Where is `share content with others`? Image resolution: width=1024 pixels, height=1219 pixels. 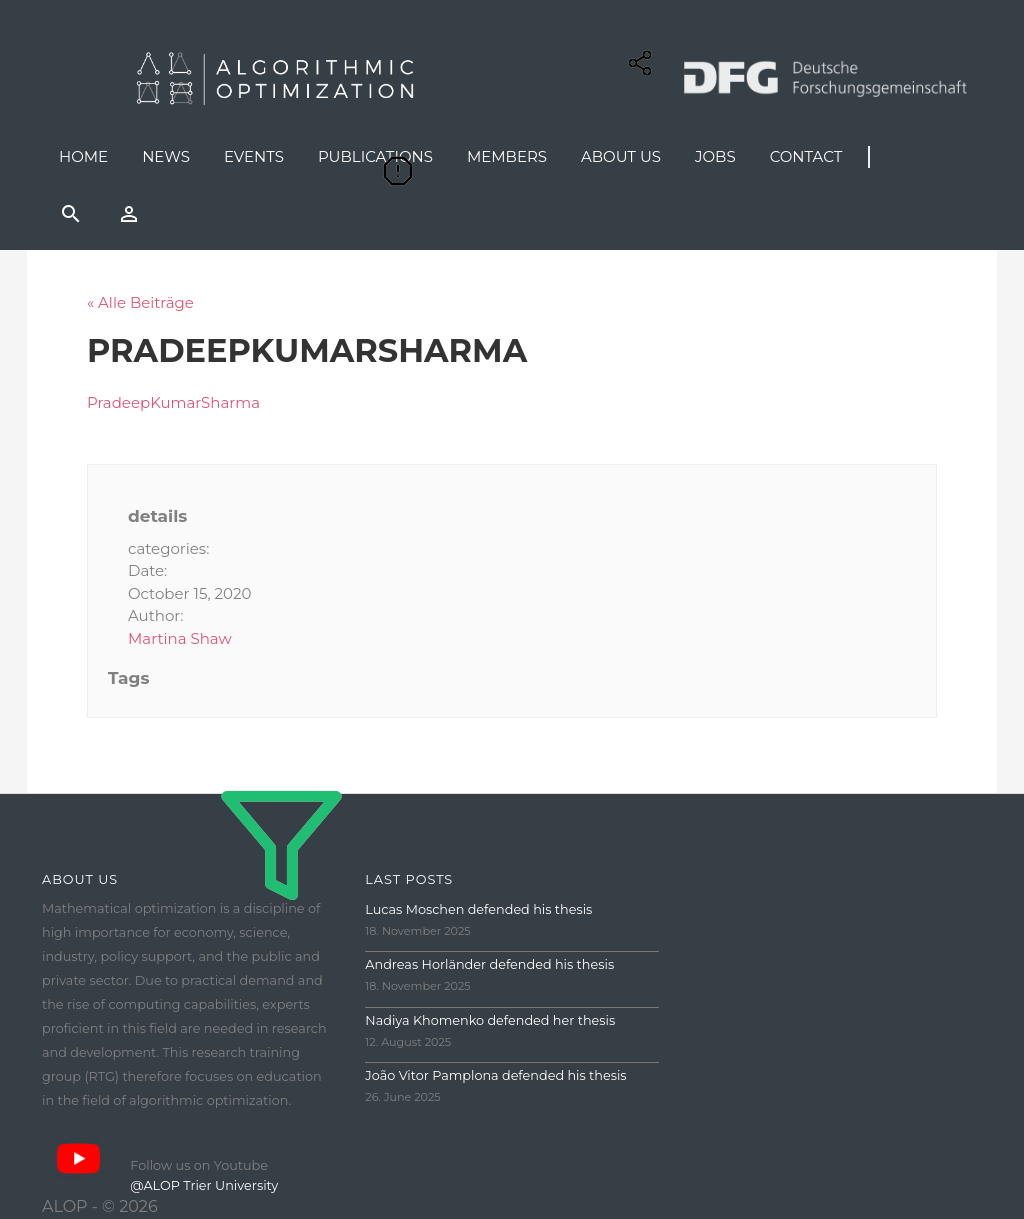
share content with others is located at coordinates (640, 63).